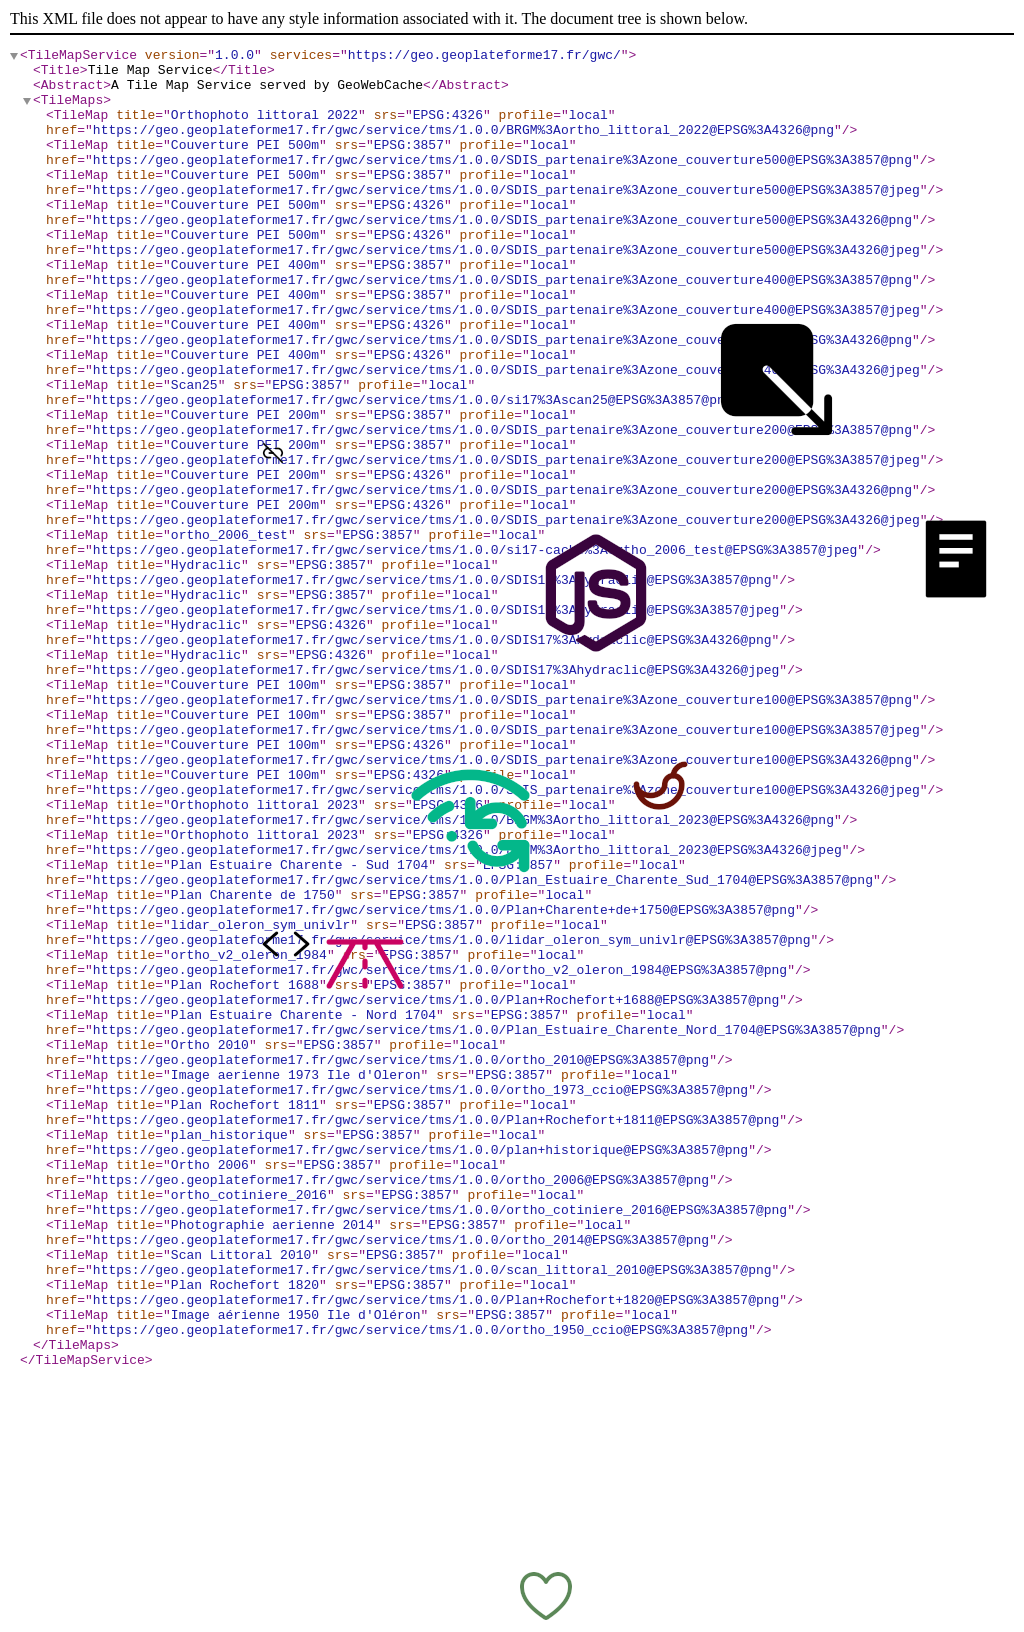 Image resolution: width=1024 pixels, height=1632 pixels. Describe the element at coordinates (546, 1596) in the screenshot. I see `add item to favorites` at that location.